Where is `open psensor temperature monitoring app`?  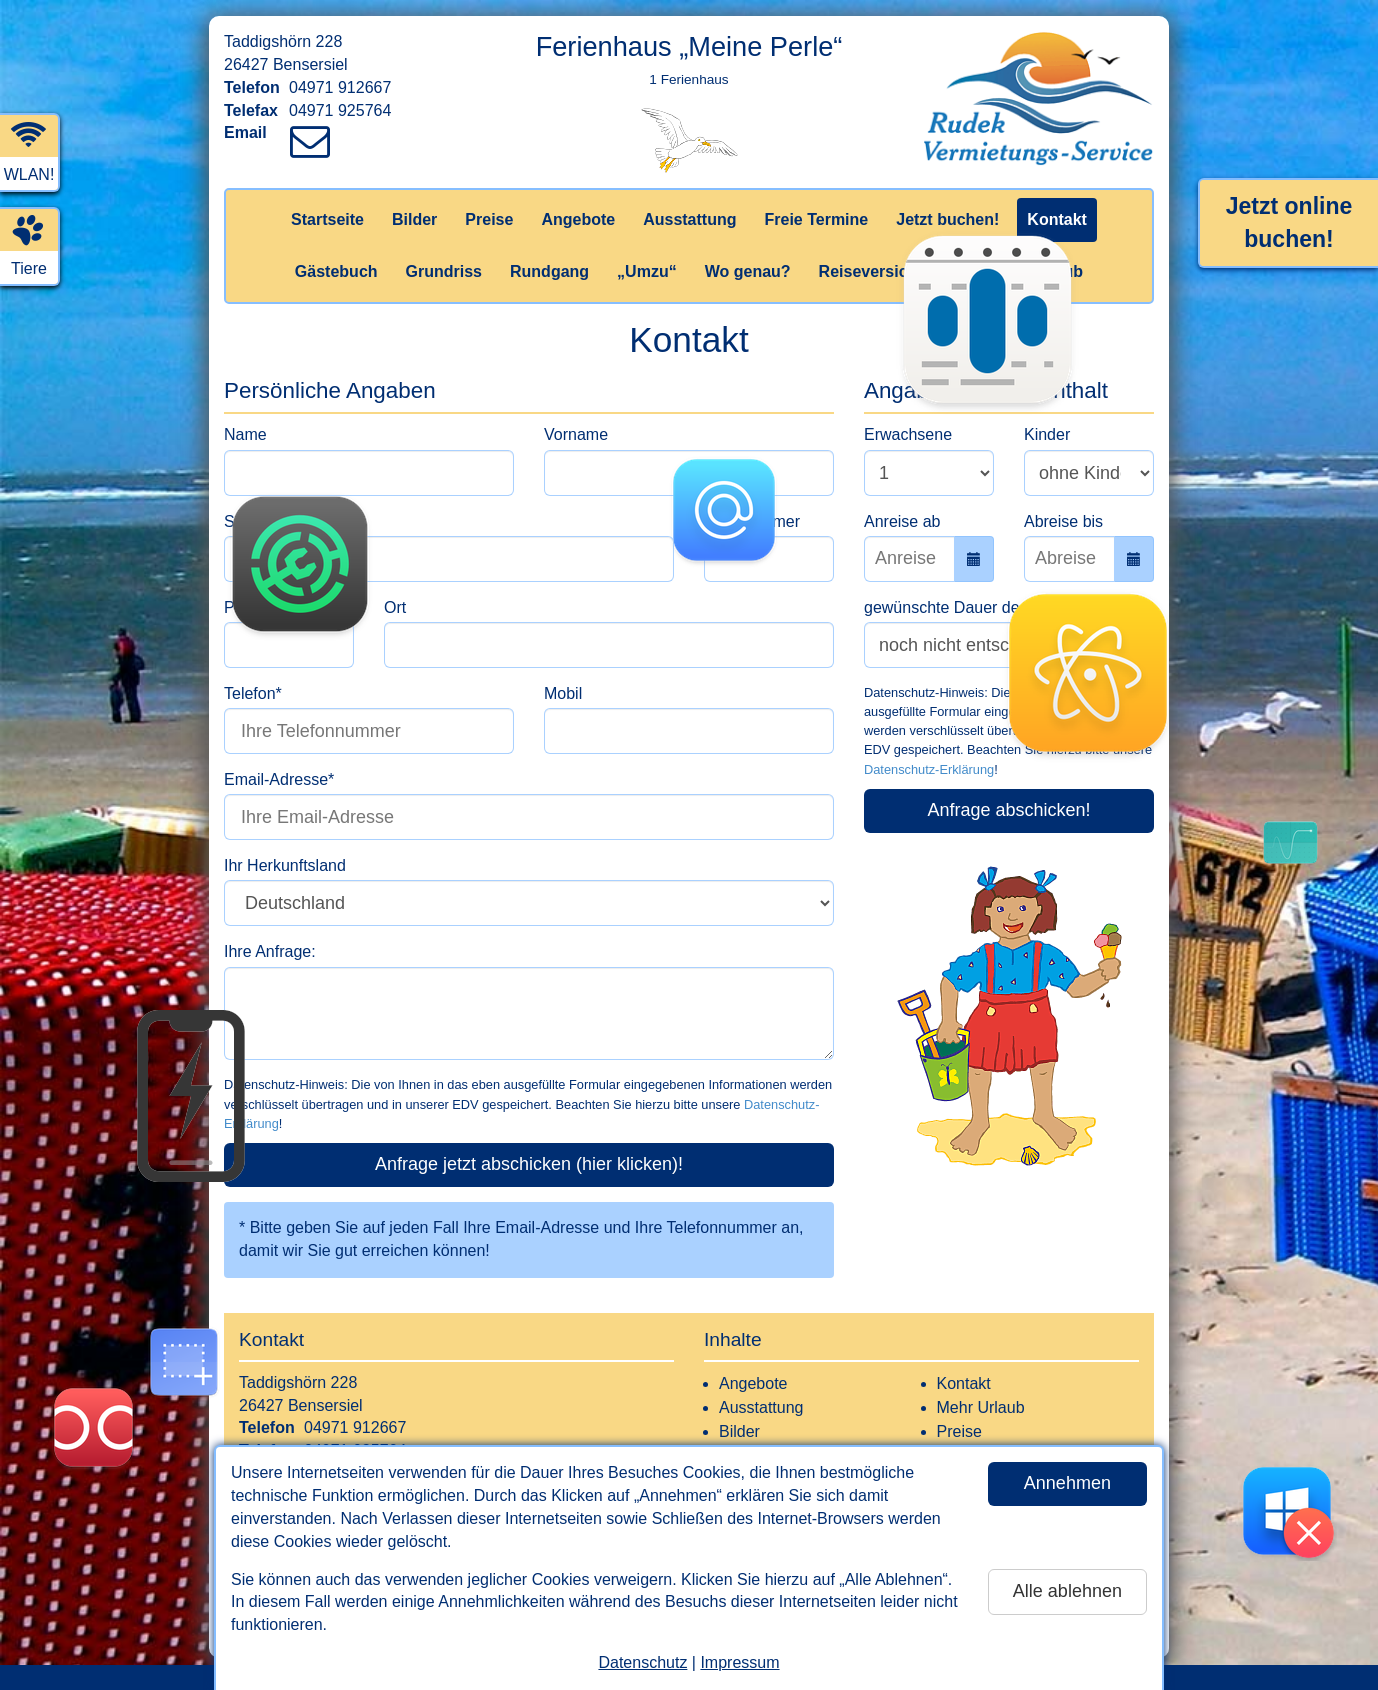
open psensor temperature monitoring app is located at coordinates (1290, 842).